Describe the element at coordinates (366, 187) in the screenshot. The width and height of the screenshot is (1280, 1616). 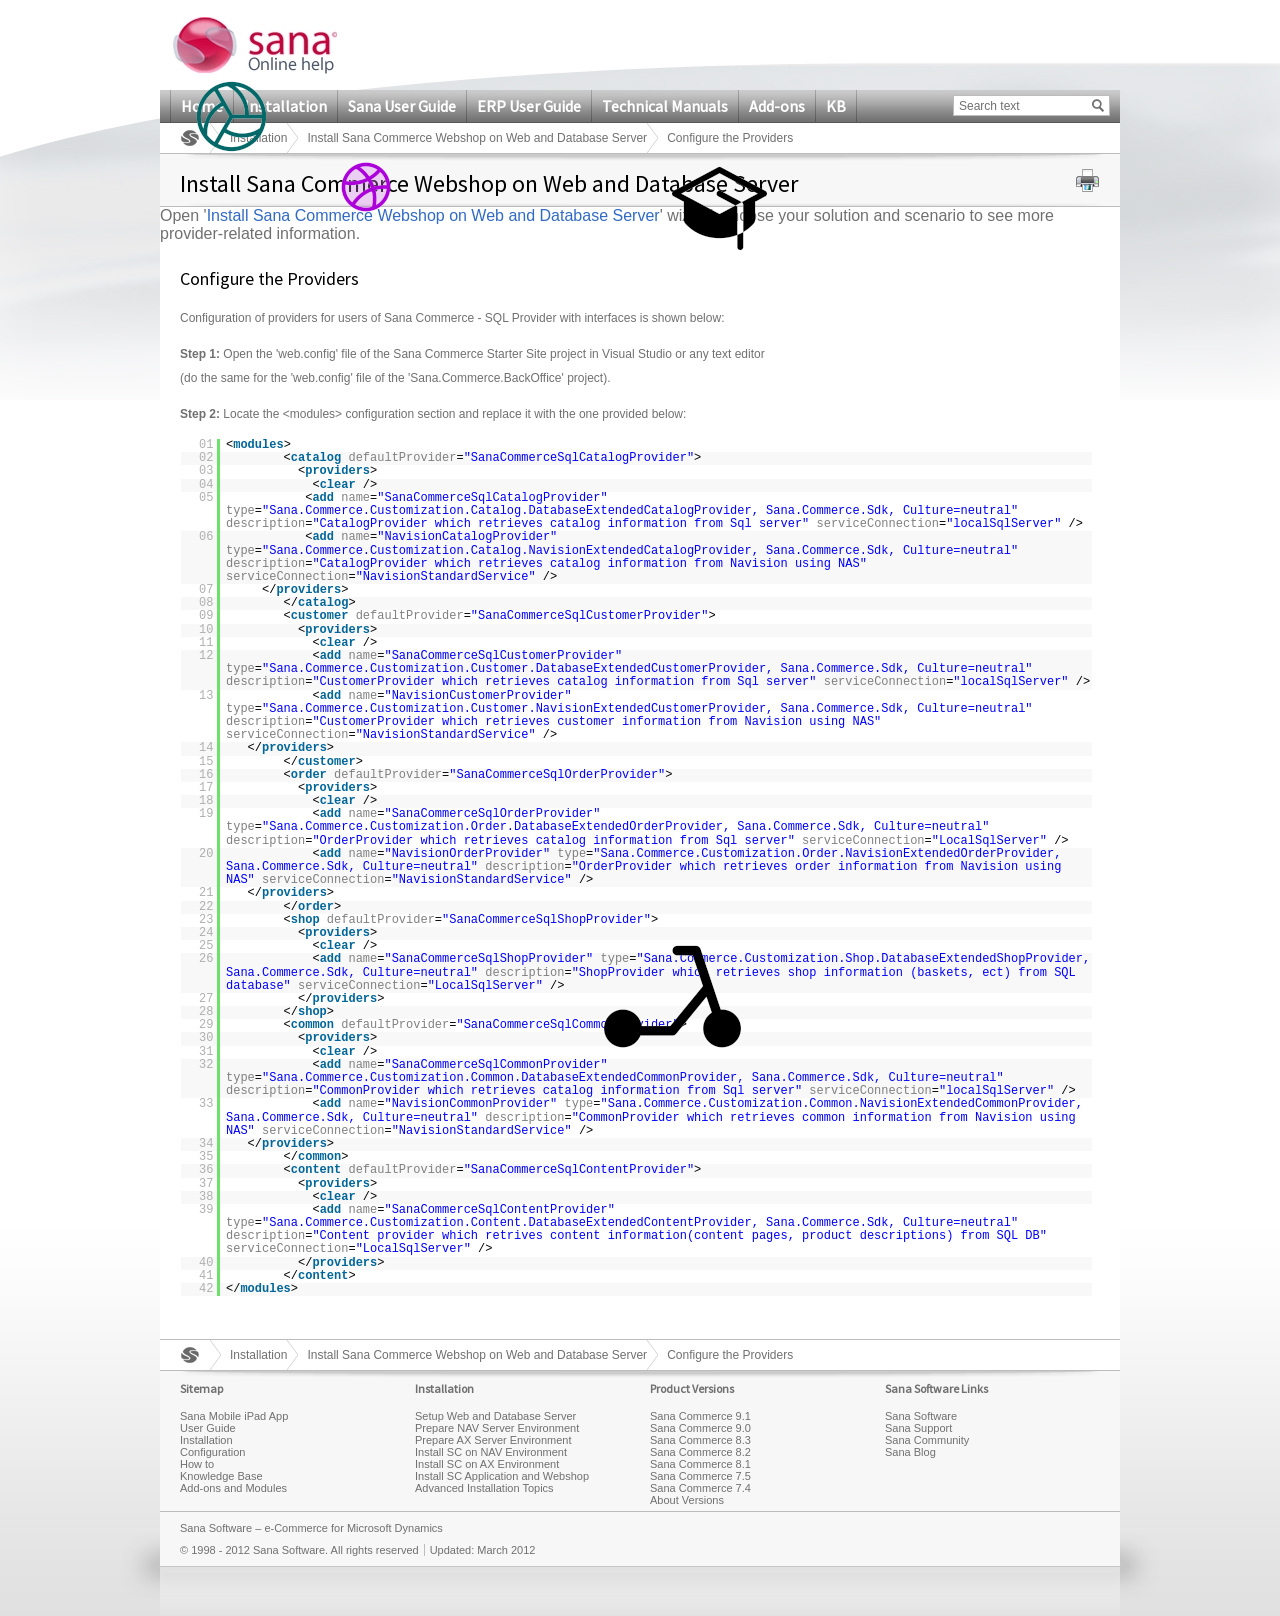
I see `visit dribbble profile or portfolio` at that location.